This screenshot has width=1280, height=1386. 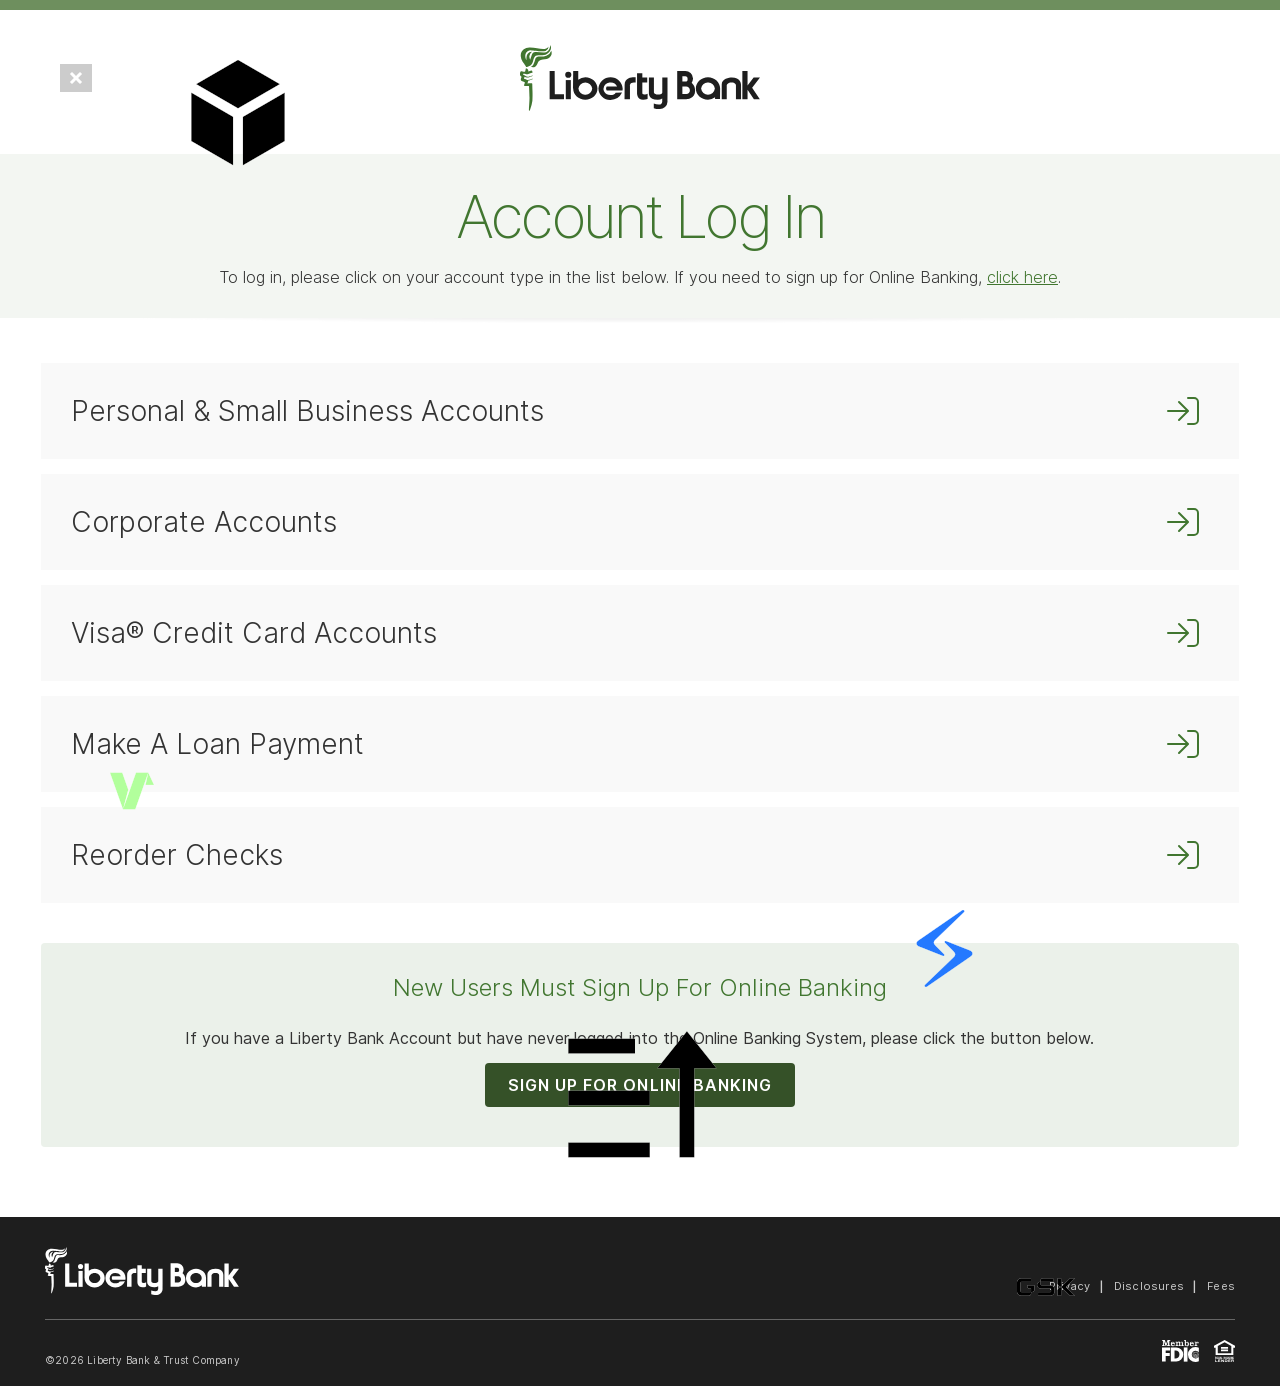 I want to click on slint framework logo, so click(x=944, y=948).